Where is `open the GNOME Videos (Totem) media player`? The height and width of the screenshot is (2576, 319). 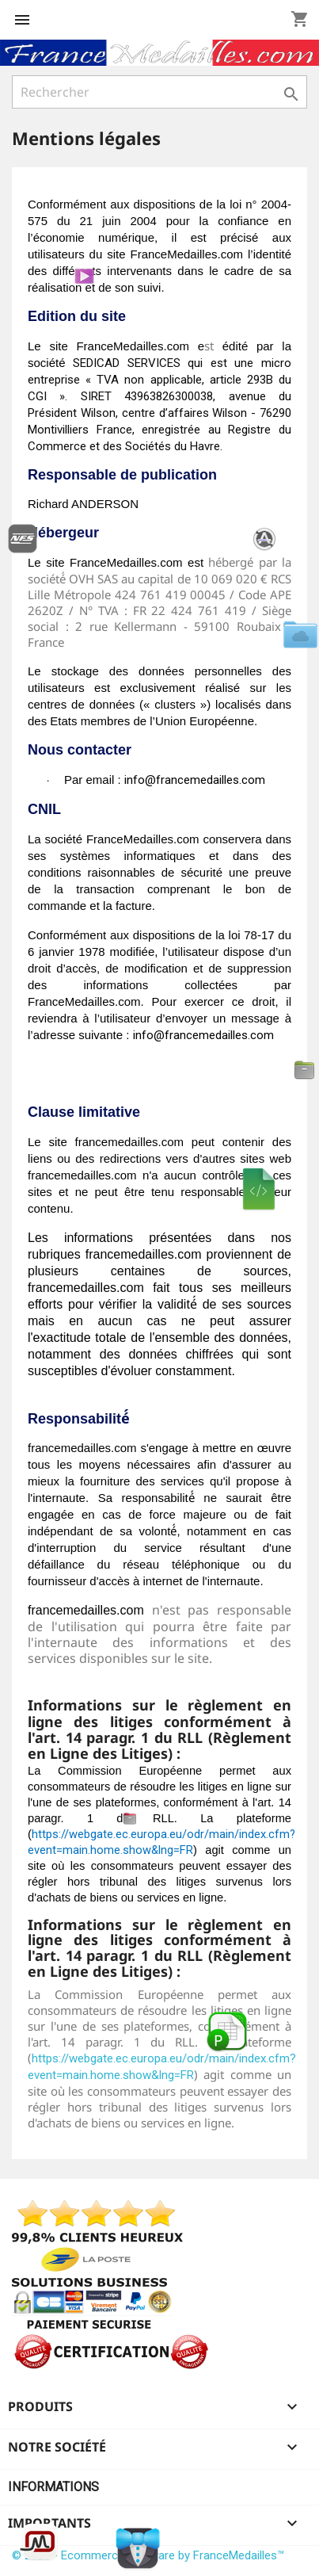 open the GNOME Videos (Totem) media player is located at coordinates (84, 276).